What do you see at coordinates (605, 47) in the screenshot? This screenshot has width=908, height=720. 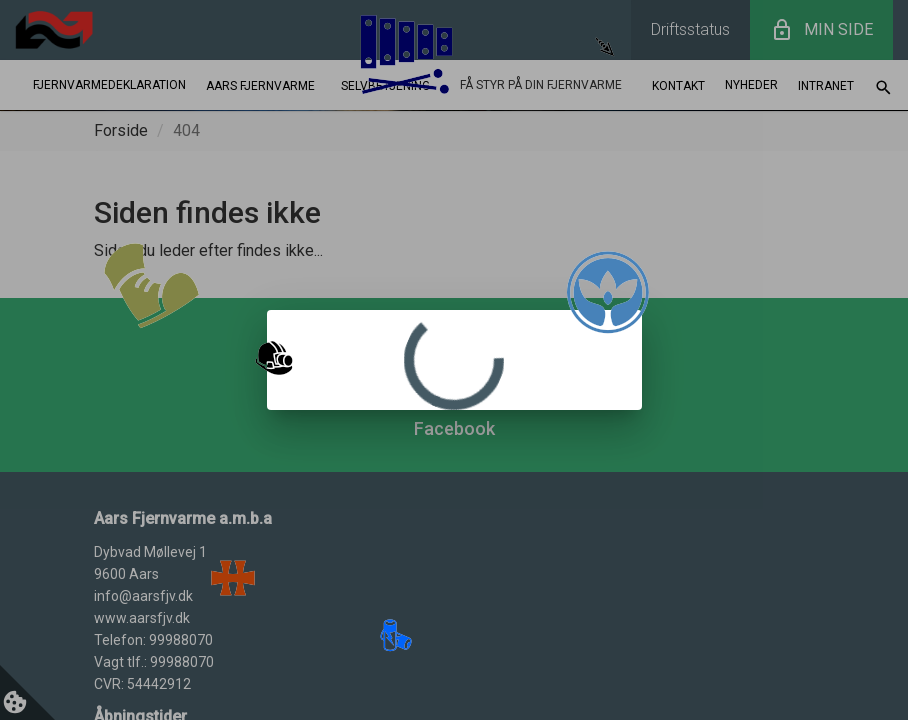 I see `select arrow or projectile type in archery game` at bounding box center [605, 47].